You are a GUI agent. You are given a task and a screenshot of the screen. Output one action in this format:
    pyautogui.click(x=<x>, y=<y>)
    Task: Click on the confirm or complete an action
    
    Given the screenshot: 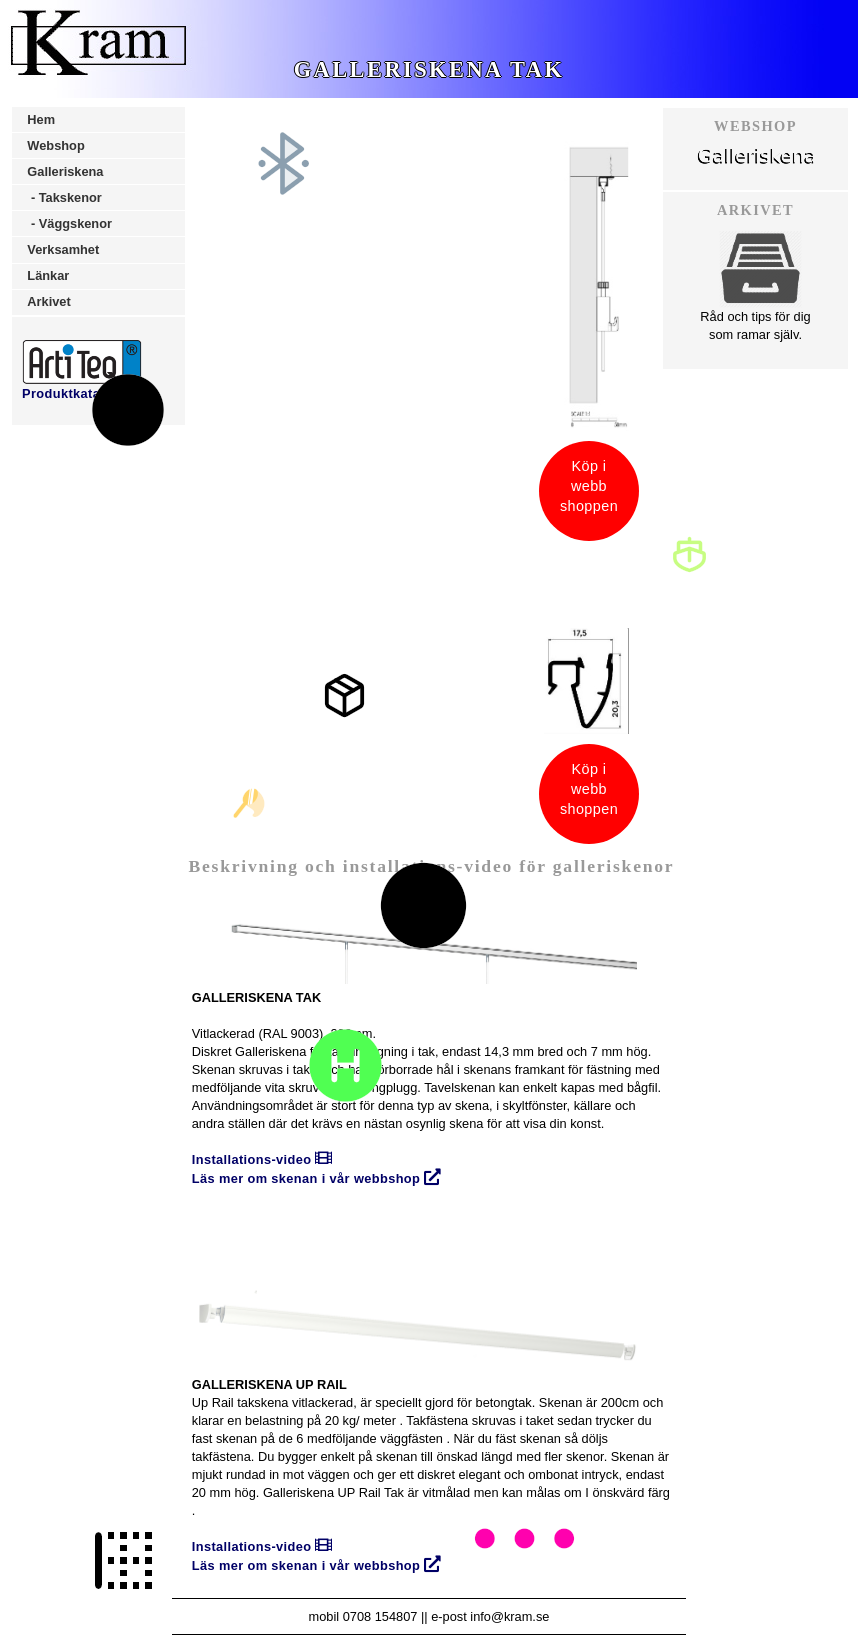 What is the action you would take?
    pyautogui.click(x=423, y=905)
    